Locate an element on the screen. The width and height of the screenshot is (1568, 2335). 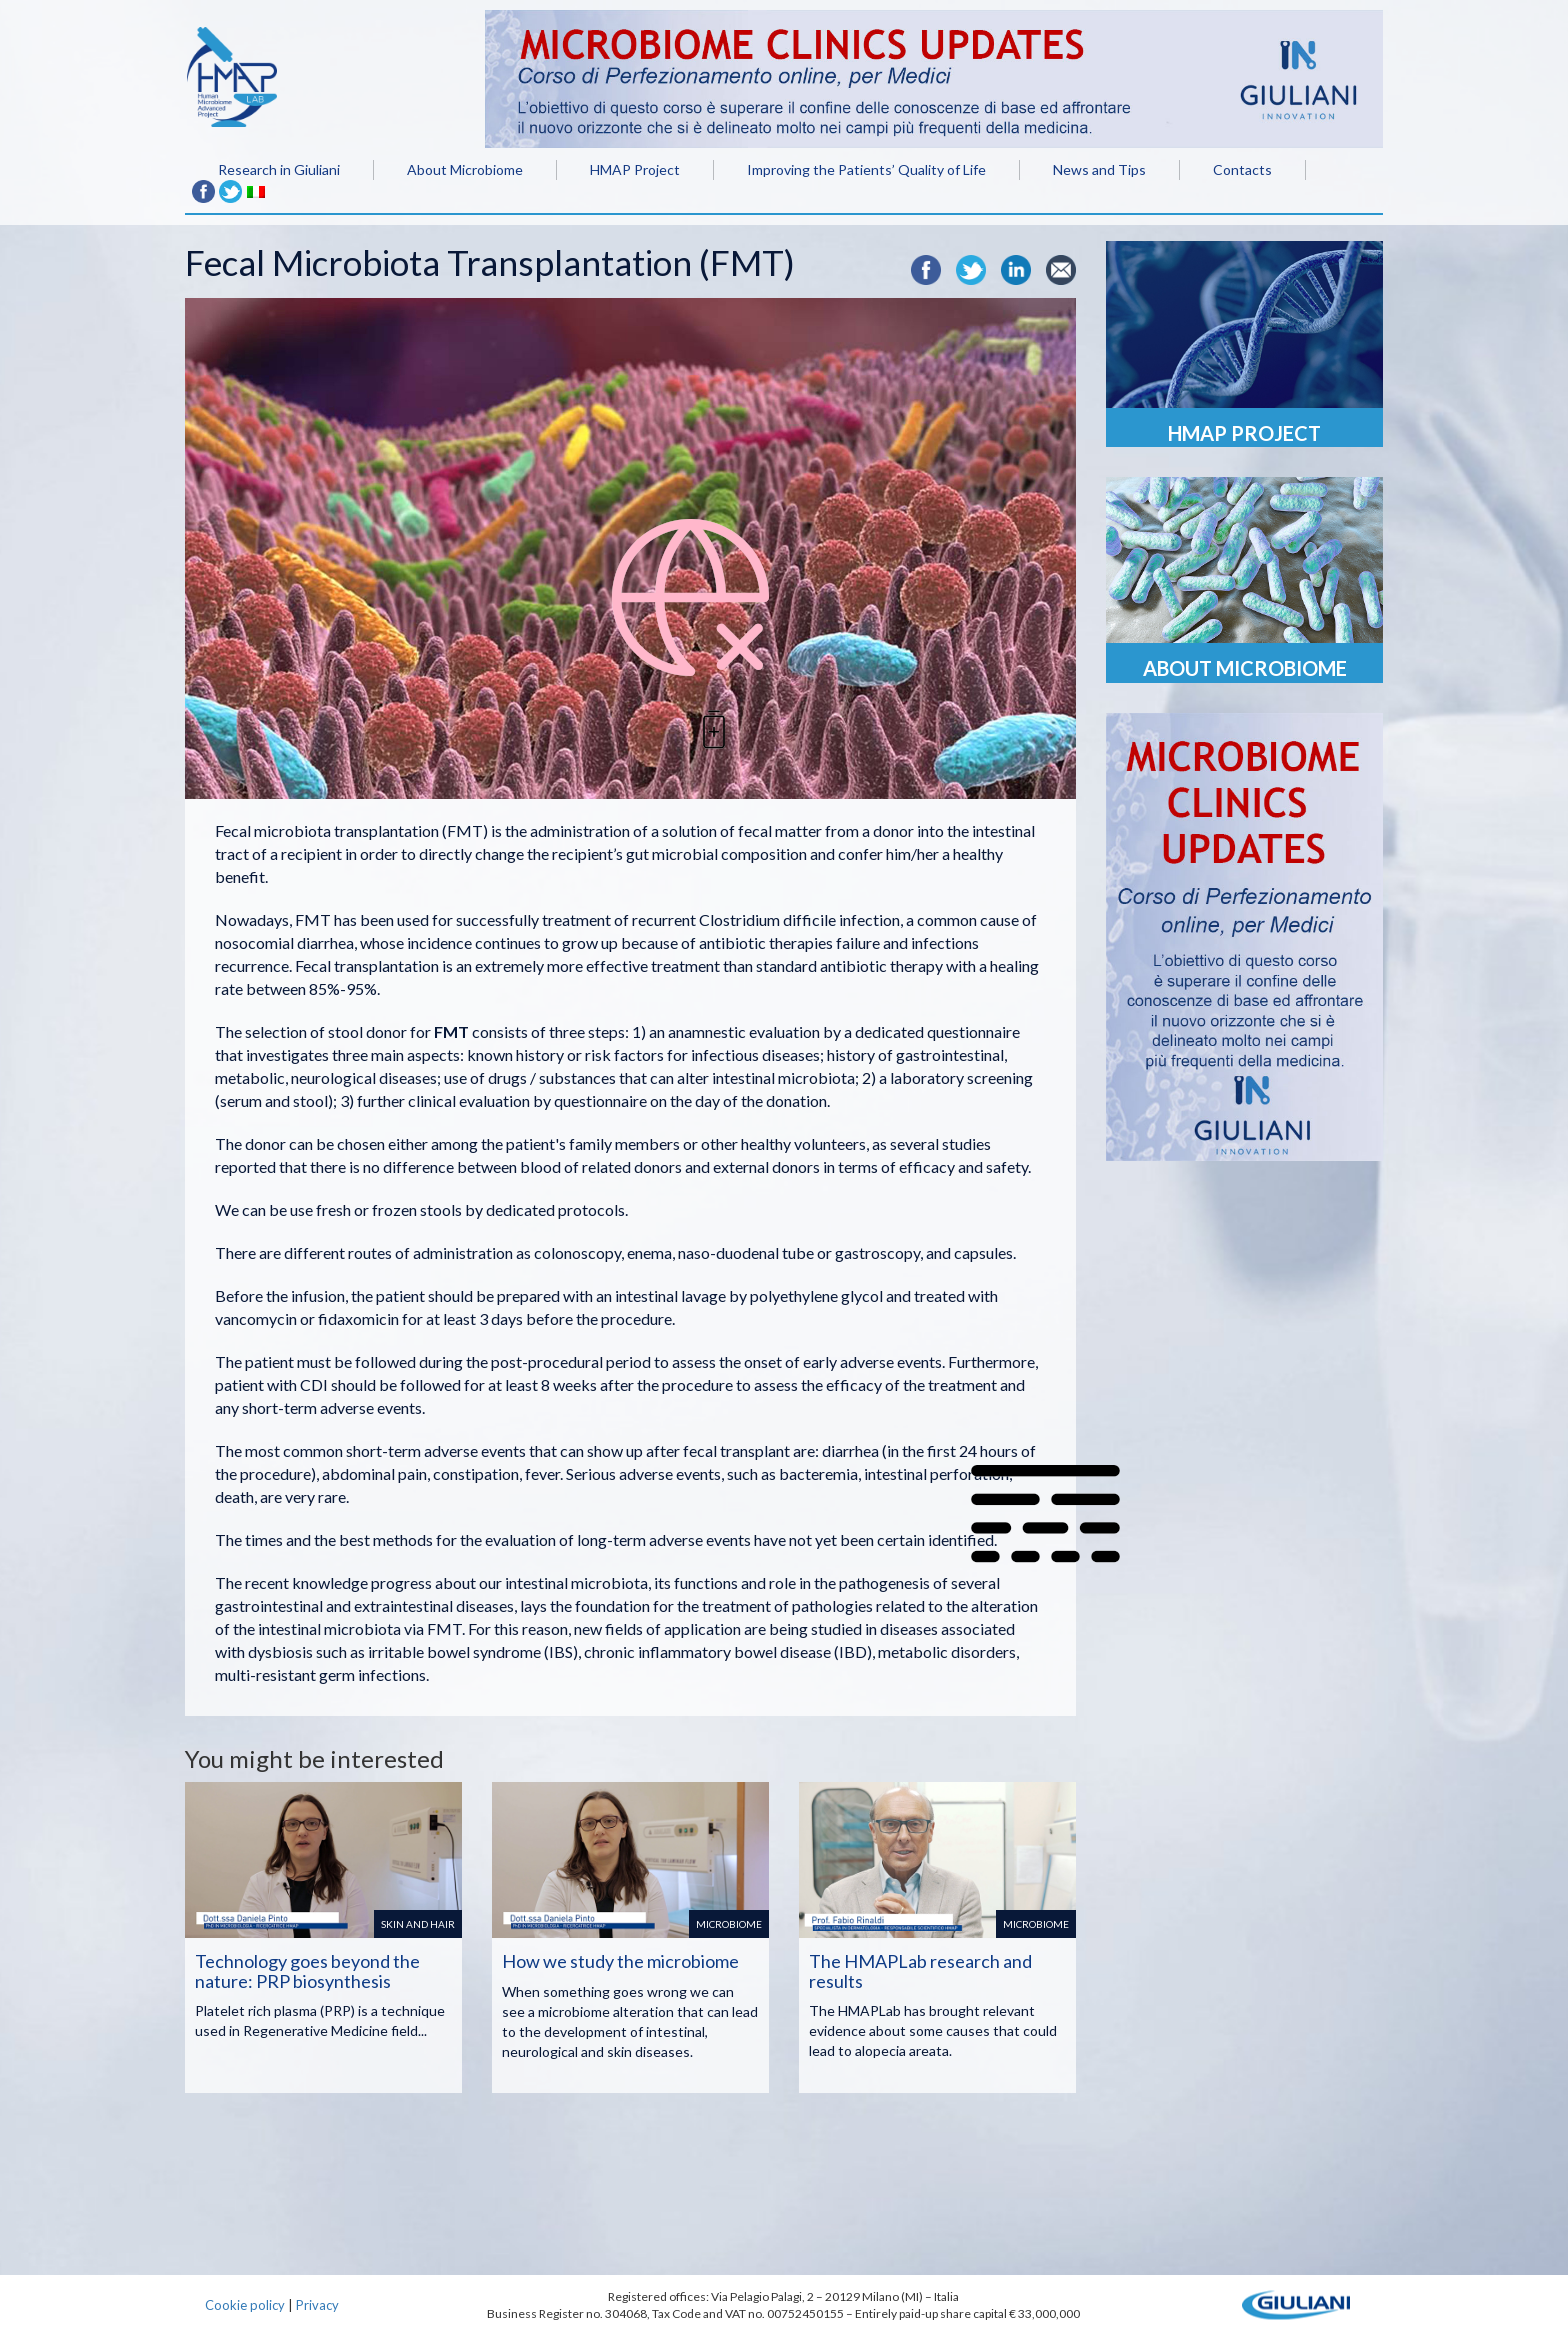
add a new battery or power source is located at coordinates (714, 730).